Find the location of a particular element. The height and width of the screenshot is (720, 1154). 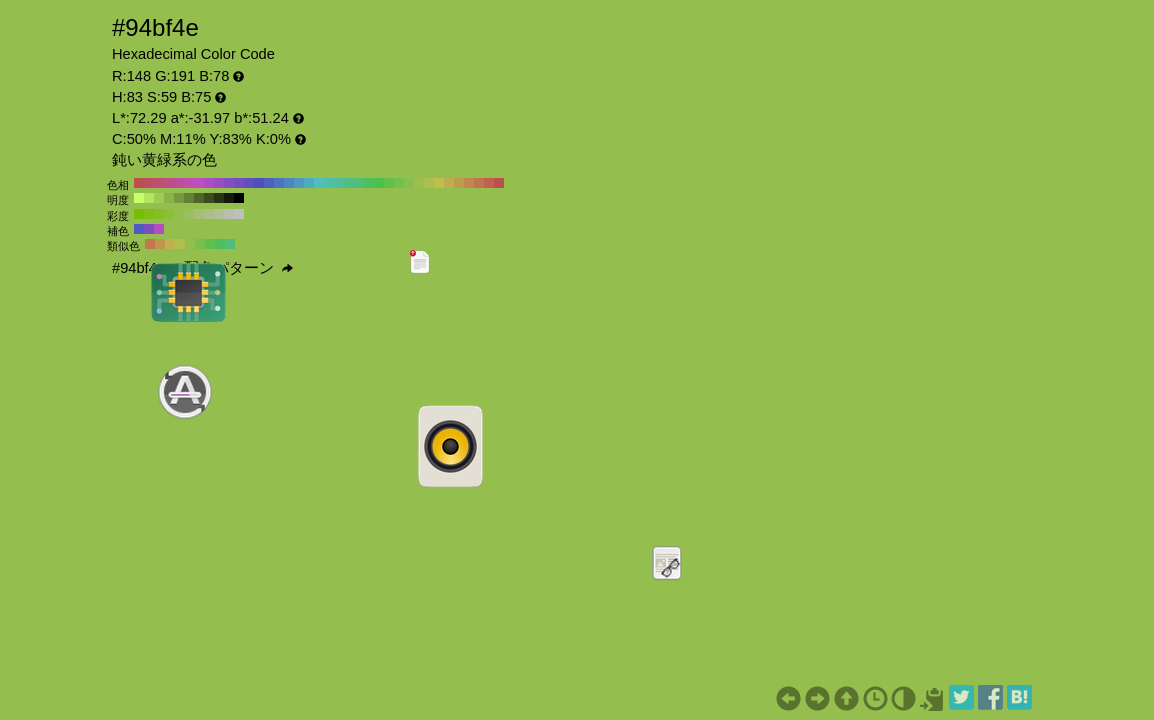

open Rhythmbox music player is located at coordinates (450, 446).